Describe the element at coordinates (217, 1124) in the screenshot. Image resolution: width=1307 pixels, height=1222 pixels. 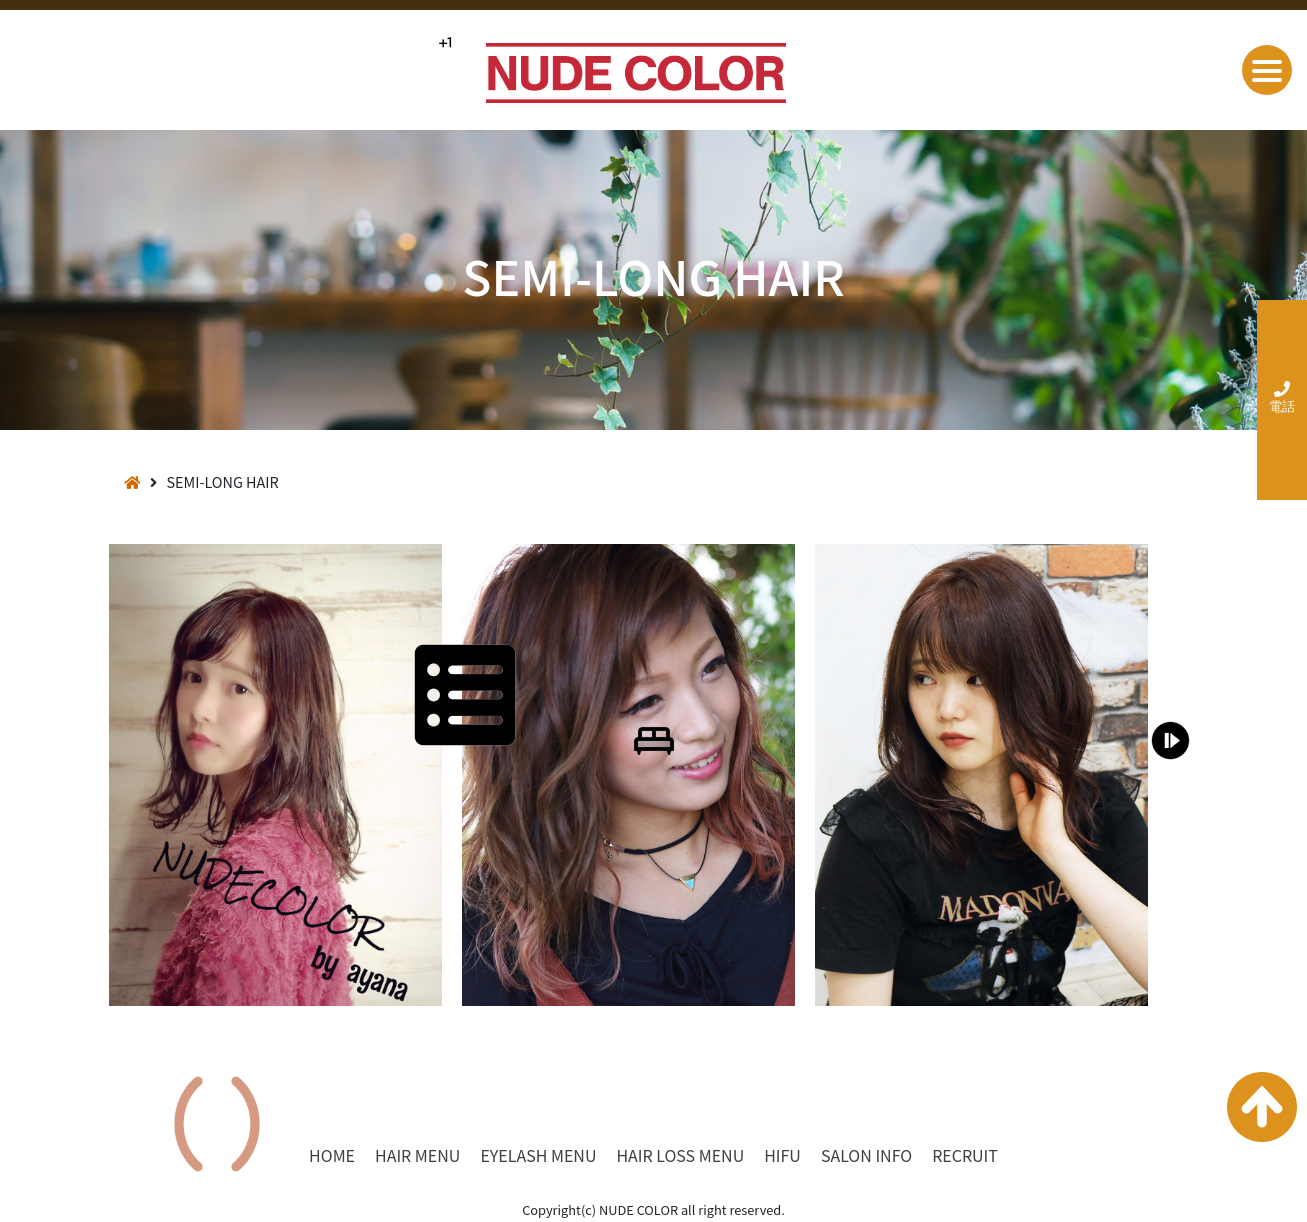
I see `insert parentheses or brackets in text` at that location.